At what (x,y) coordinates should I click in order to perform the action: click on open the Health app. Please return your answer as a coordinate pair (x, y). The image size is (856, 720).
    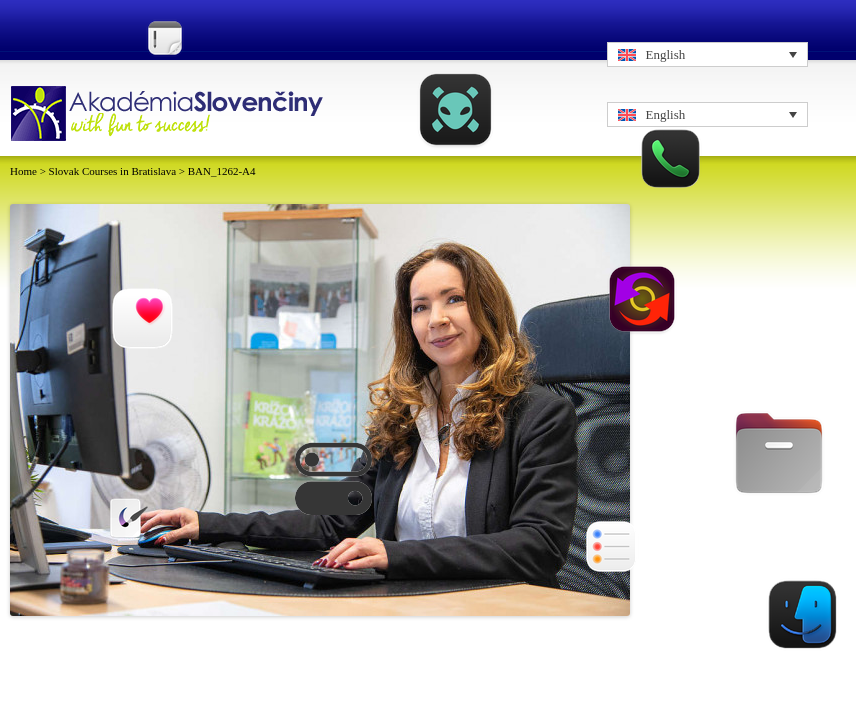
    Looking at the image, I should click on (142, 318).